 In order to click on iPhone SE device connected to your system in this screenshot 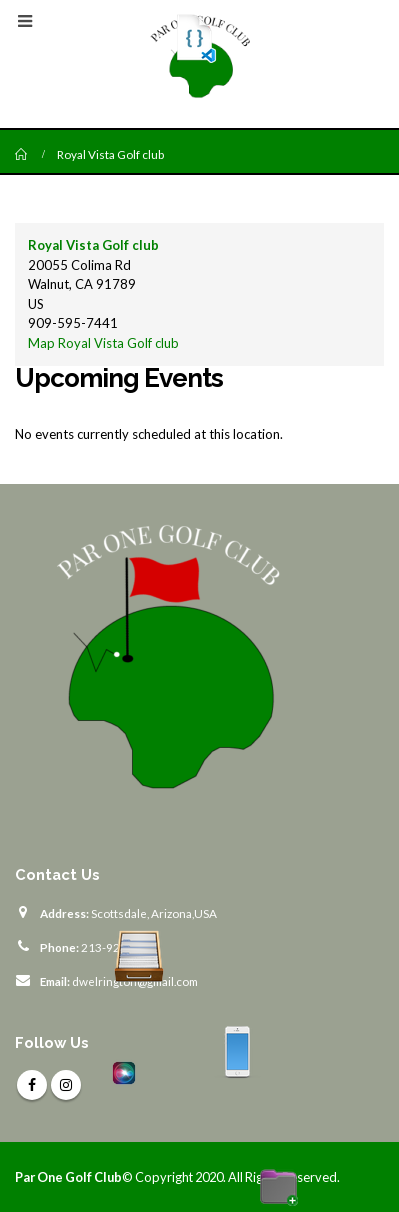, I will do `click(237, 1052)`.